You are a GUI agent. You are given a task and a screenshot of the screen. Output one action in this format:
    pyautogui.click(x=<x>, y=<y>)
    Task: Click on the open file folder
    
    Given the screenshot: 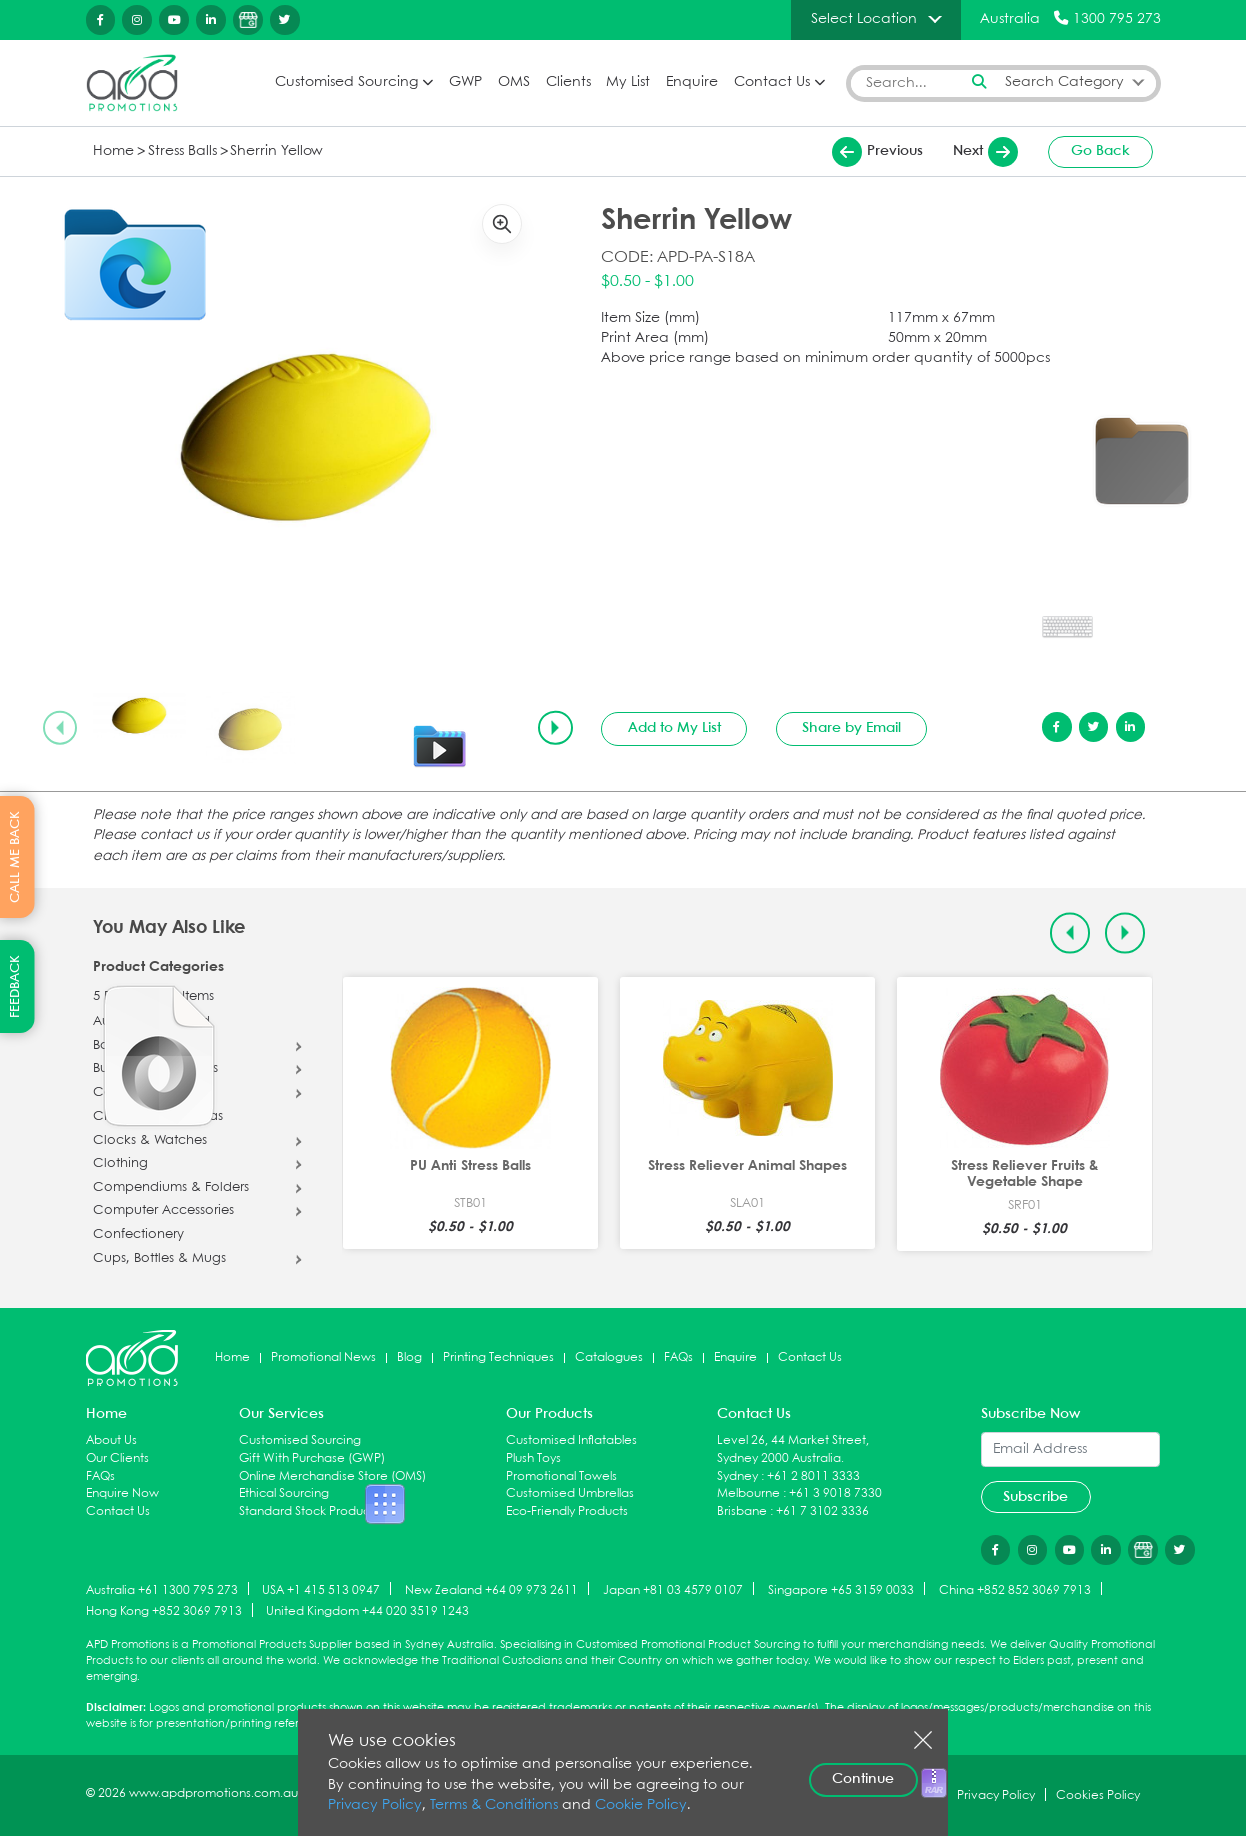 What is the action you would take?
    pyautogui.click(x=1142, y=461)
    